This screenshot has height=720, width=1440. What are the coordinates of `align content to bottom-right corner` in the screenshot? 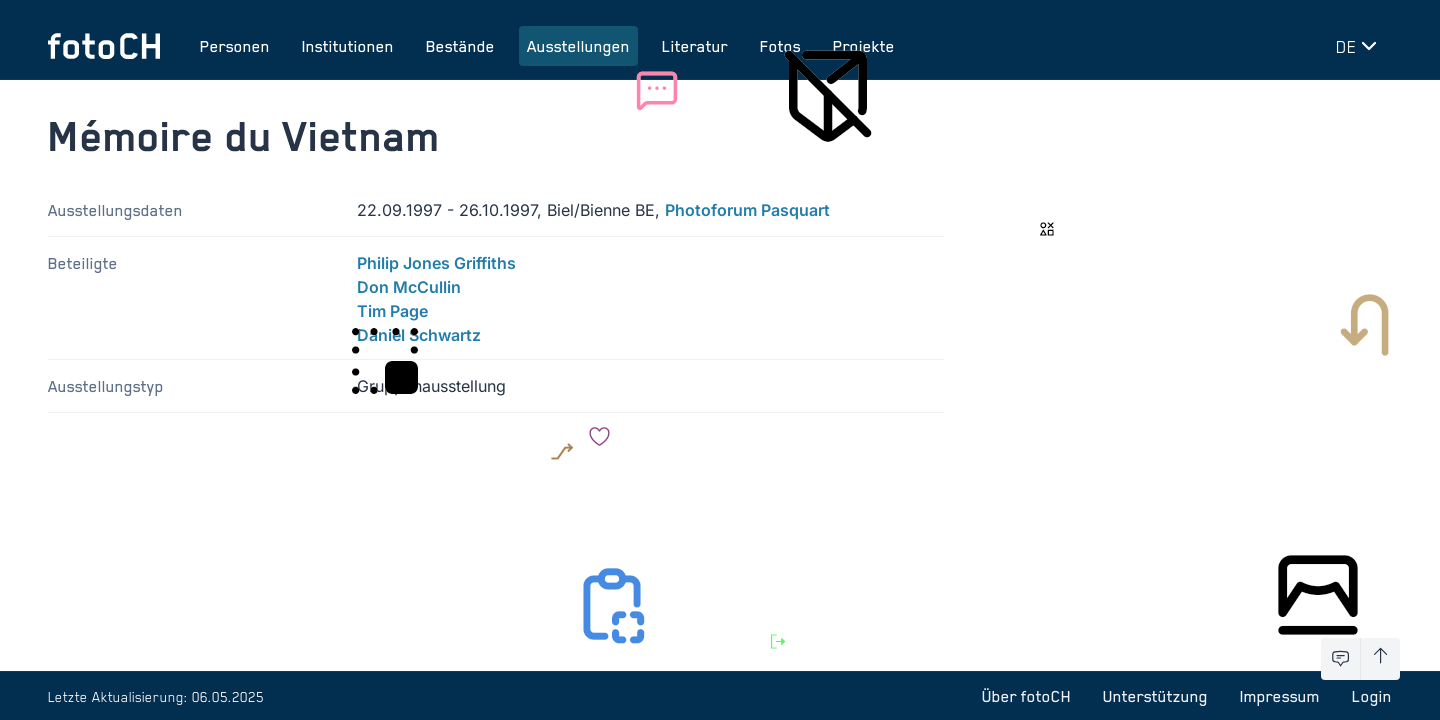 It's located at (385, 361).